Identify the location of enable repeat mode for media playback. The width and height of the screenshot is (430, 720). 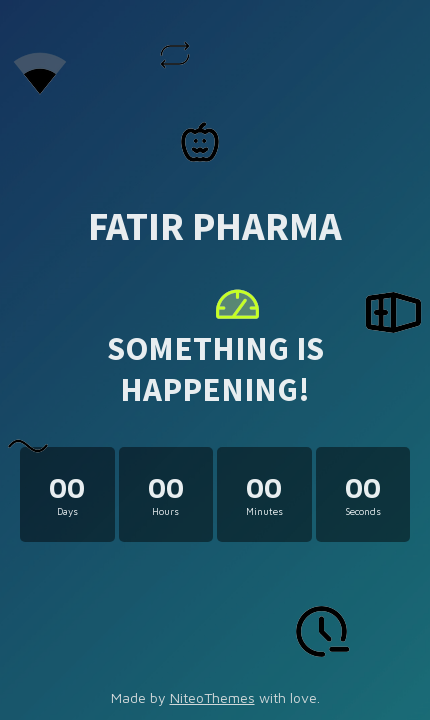
(175, 55).